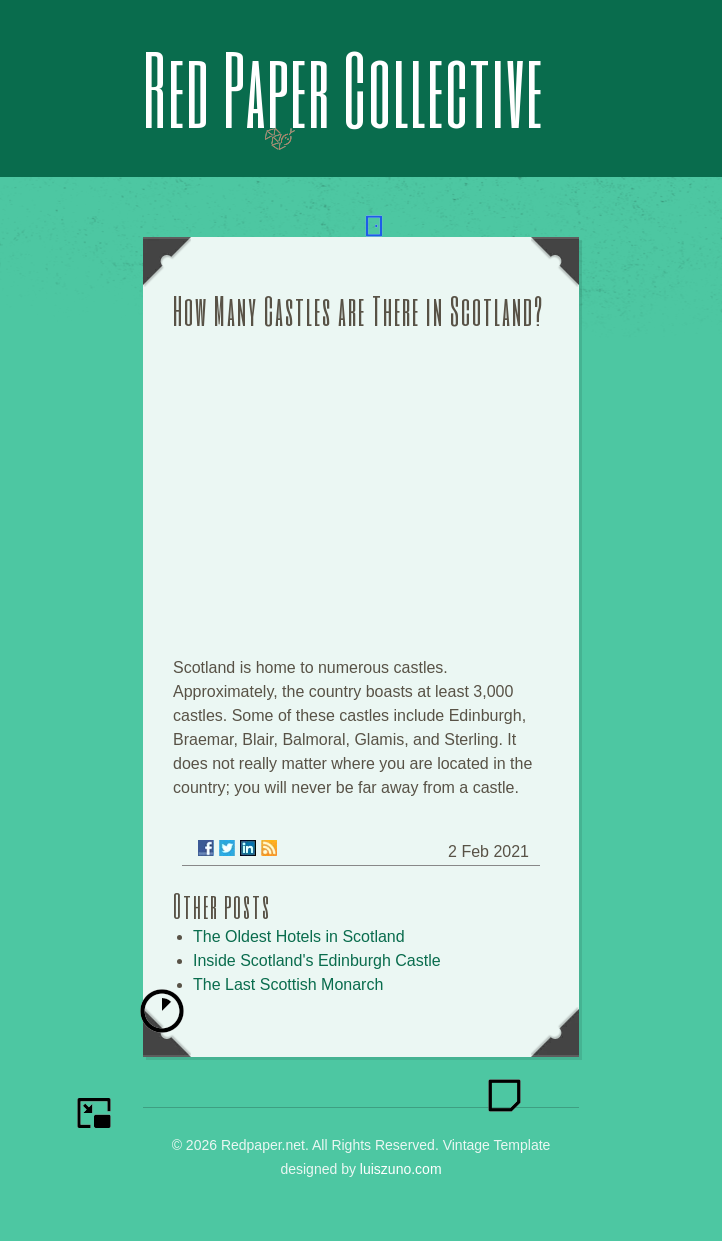 The image size is (722, 1241). Describe the element at coordinates (280, 139) in the screenshot. I see `link to PythonAnywhere cloud hosting service` at that location.